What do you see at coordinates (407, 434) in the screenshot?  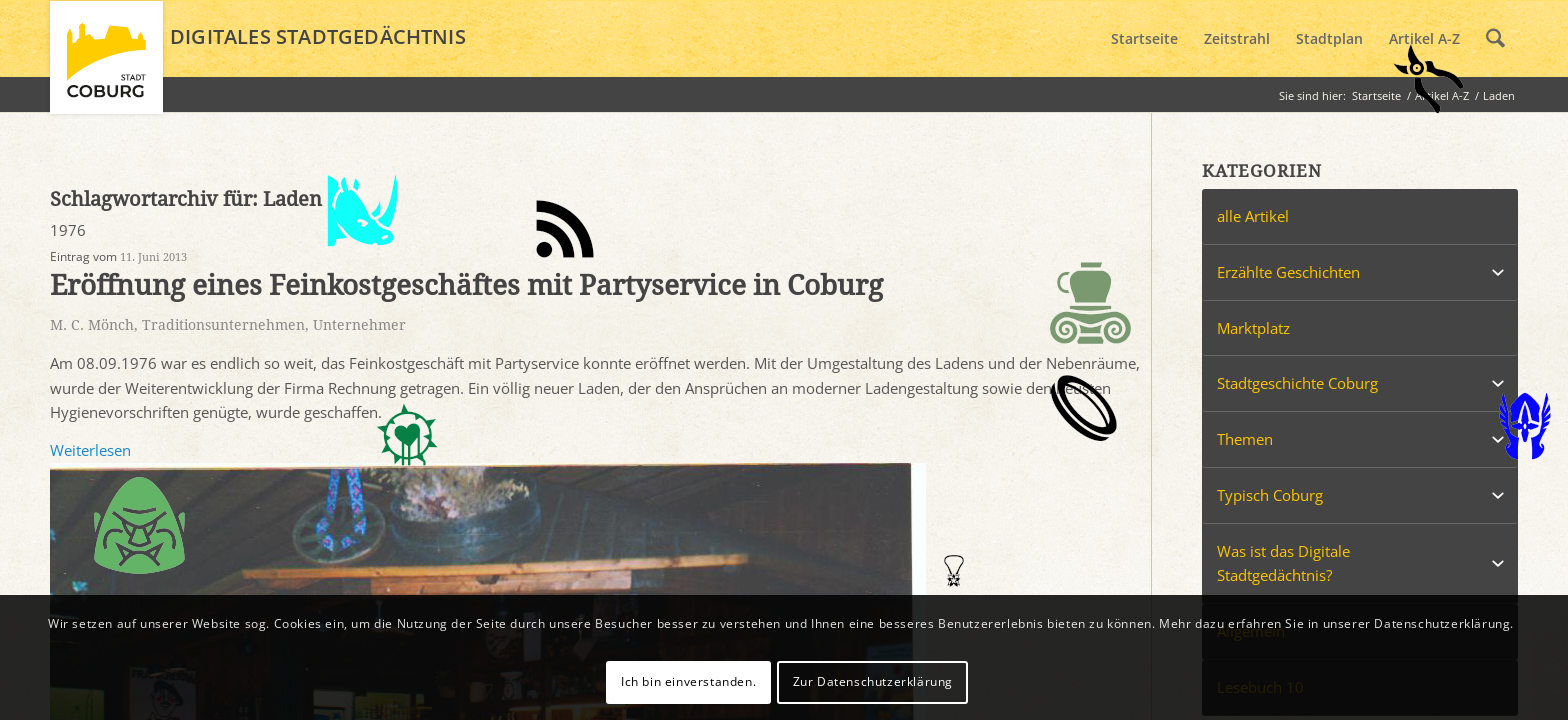 I see `indicates damage or health loss in a game` at bounding box center [407, 434].